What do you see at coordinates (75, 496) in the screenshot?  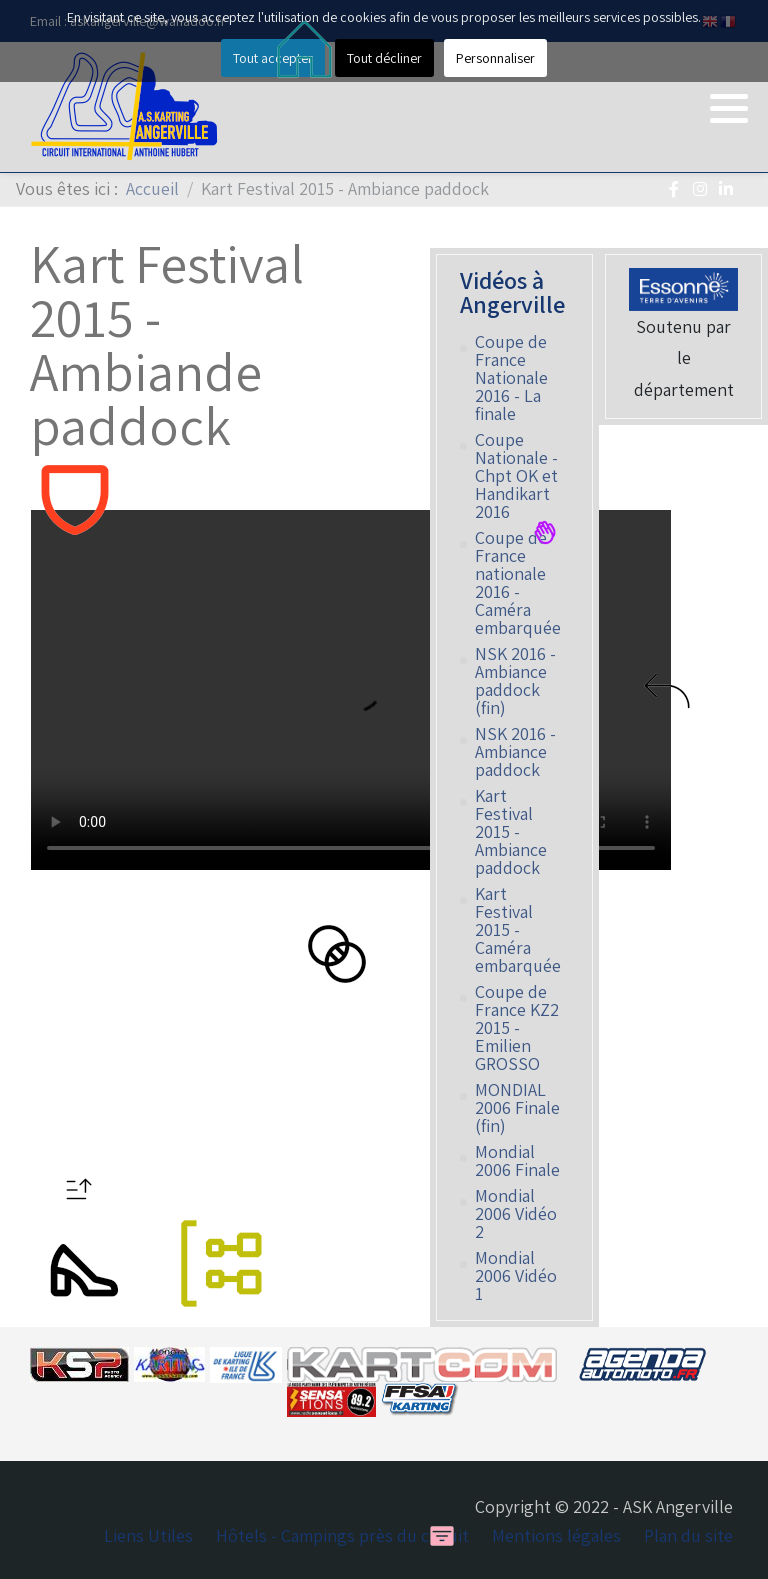 I see `access security or privacy settings` at bounding box center [75, 496].